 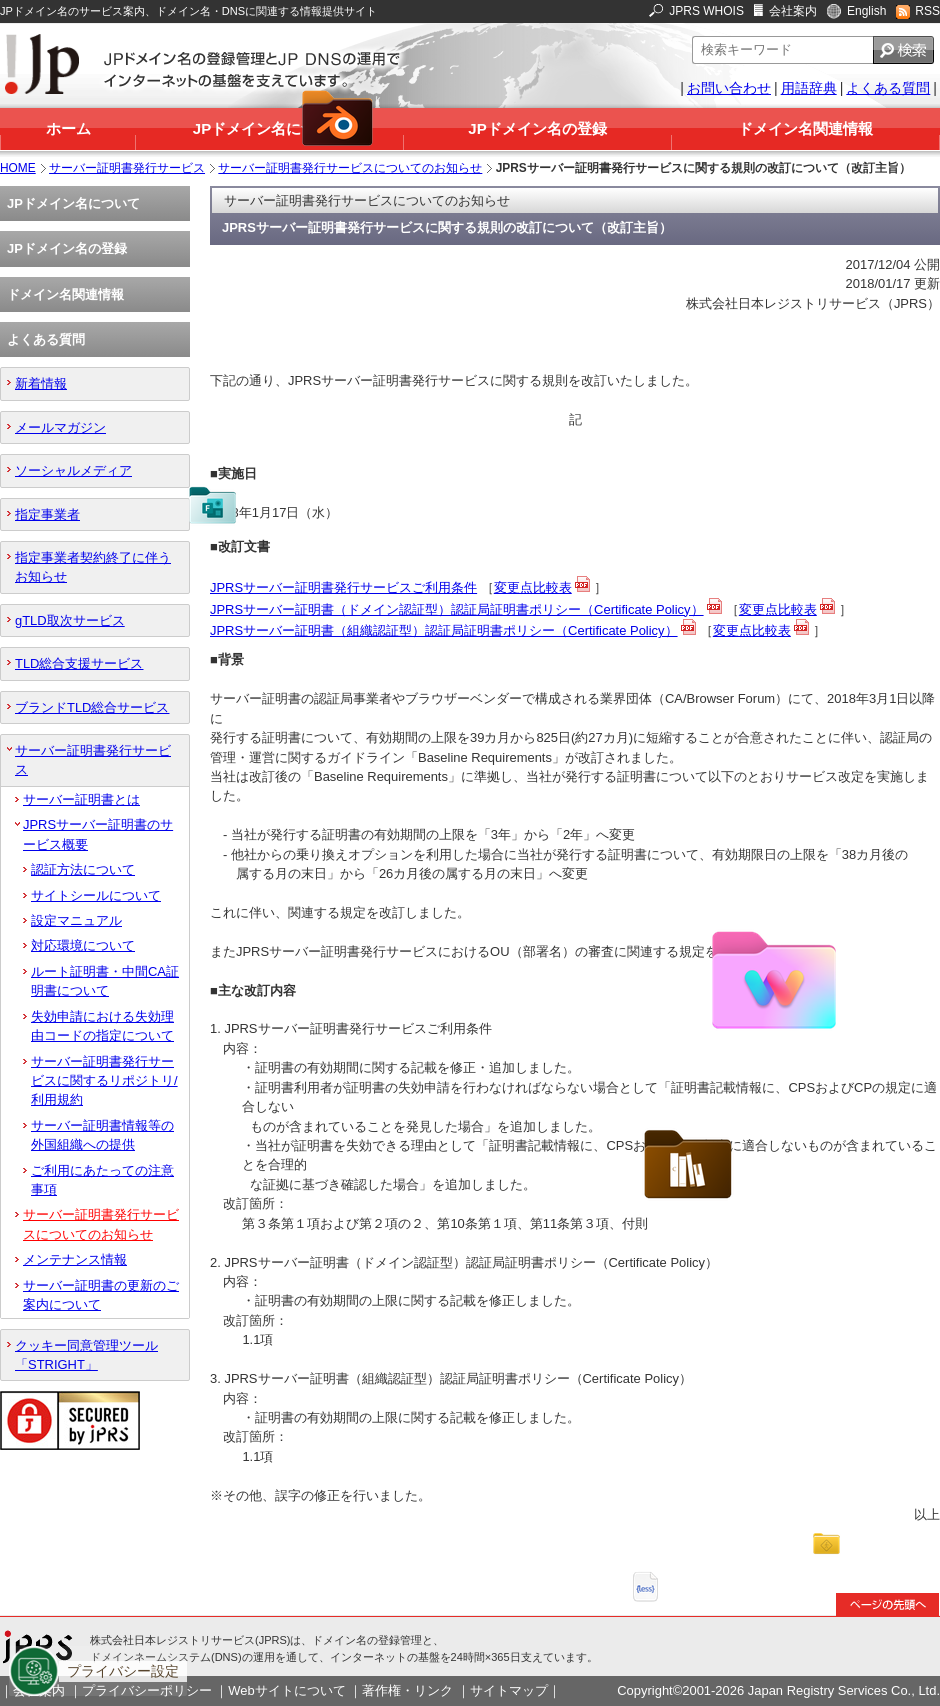 I want to click on open wondershare creative center folder, so click(x=773, y=983).